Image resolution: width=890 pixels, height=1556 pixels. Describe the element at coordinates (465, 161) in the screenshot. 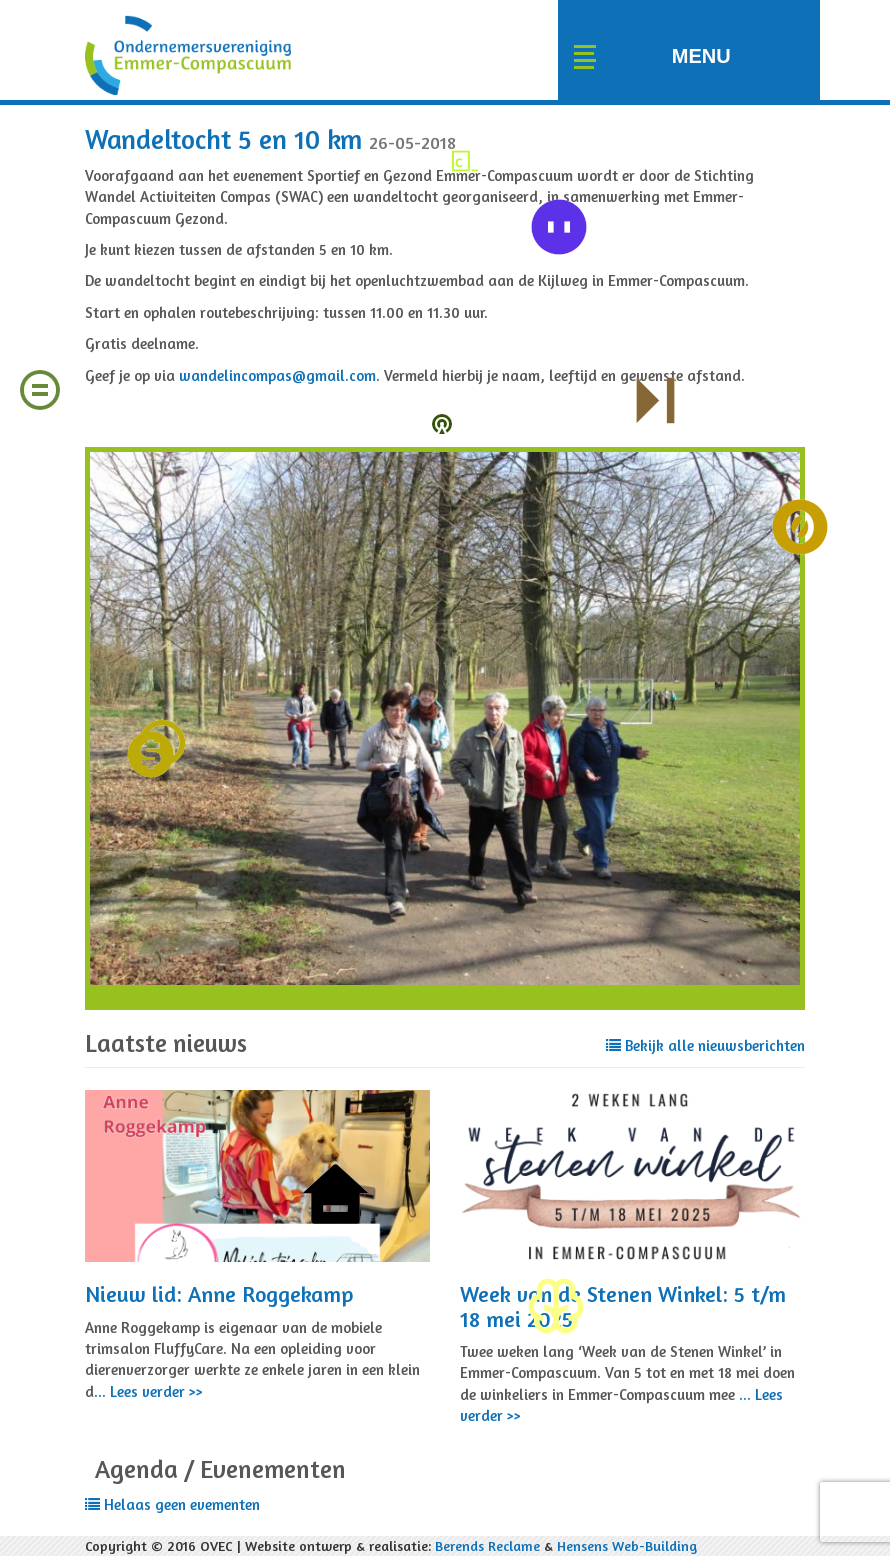

I see `open codecademy app or website` at that location.